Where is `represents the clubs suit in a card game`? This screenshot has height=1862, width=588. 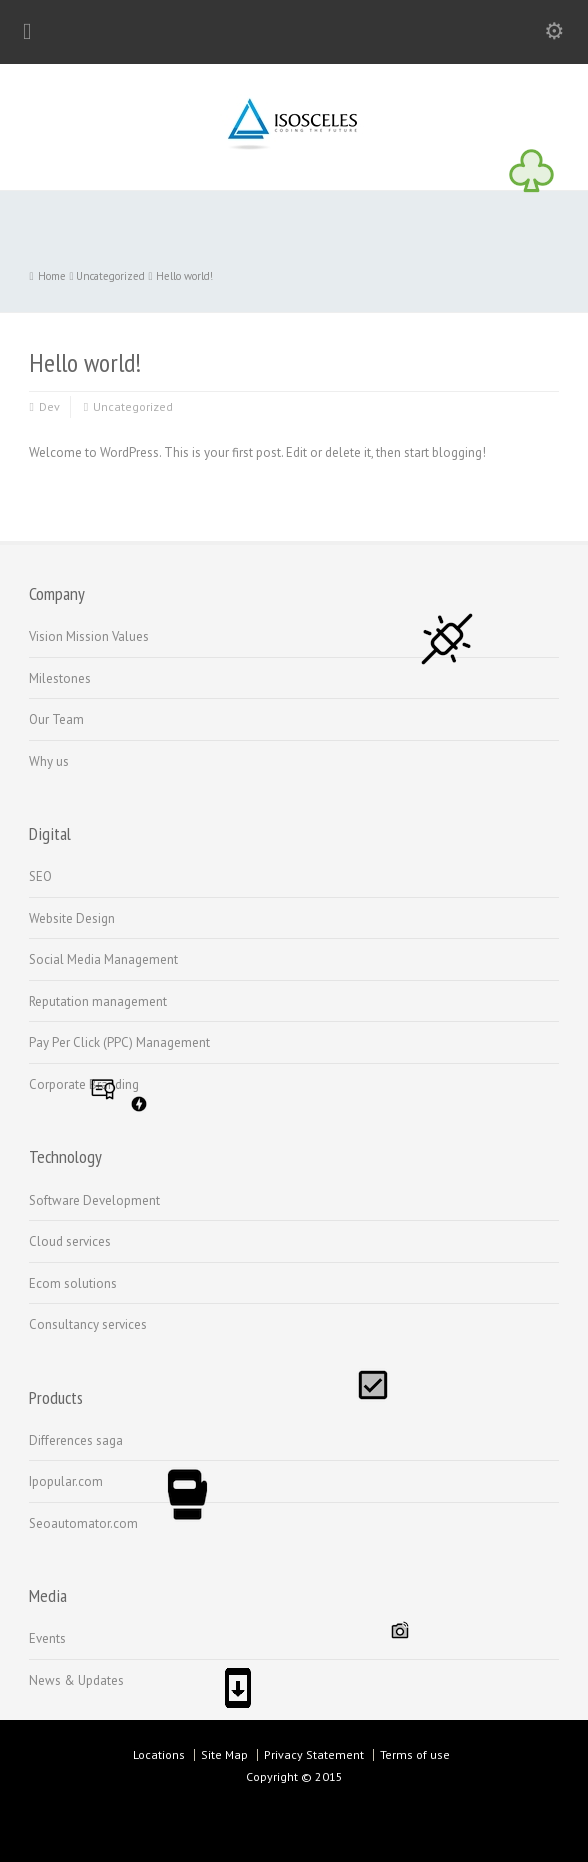
represents the clubs suit in a card game is located at coordinates (531, 171).